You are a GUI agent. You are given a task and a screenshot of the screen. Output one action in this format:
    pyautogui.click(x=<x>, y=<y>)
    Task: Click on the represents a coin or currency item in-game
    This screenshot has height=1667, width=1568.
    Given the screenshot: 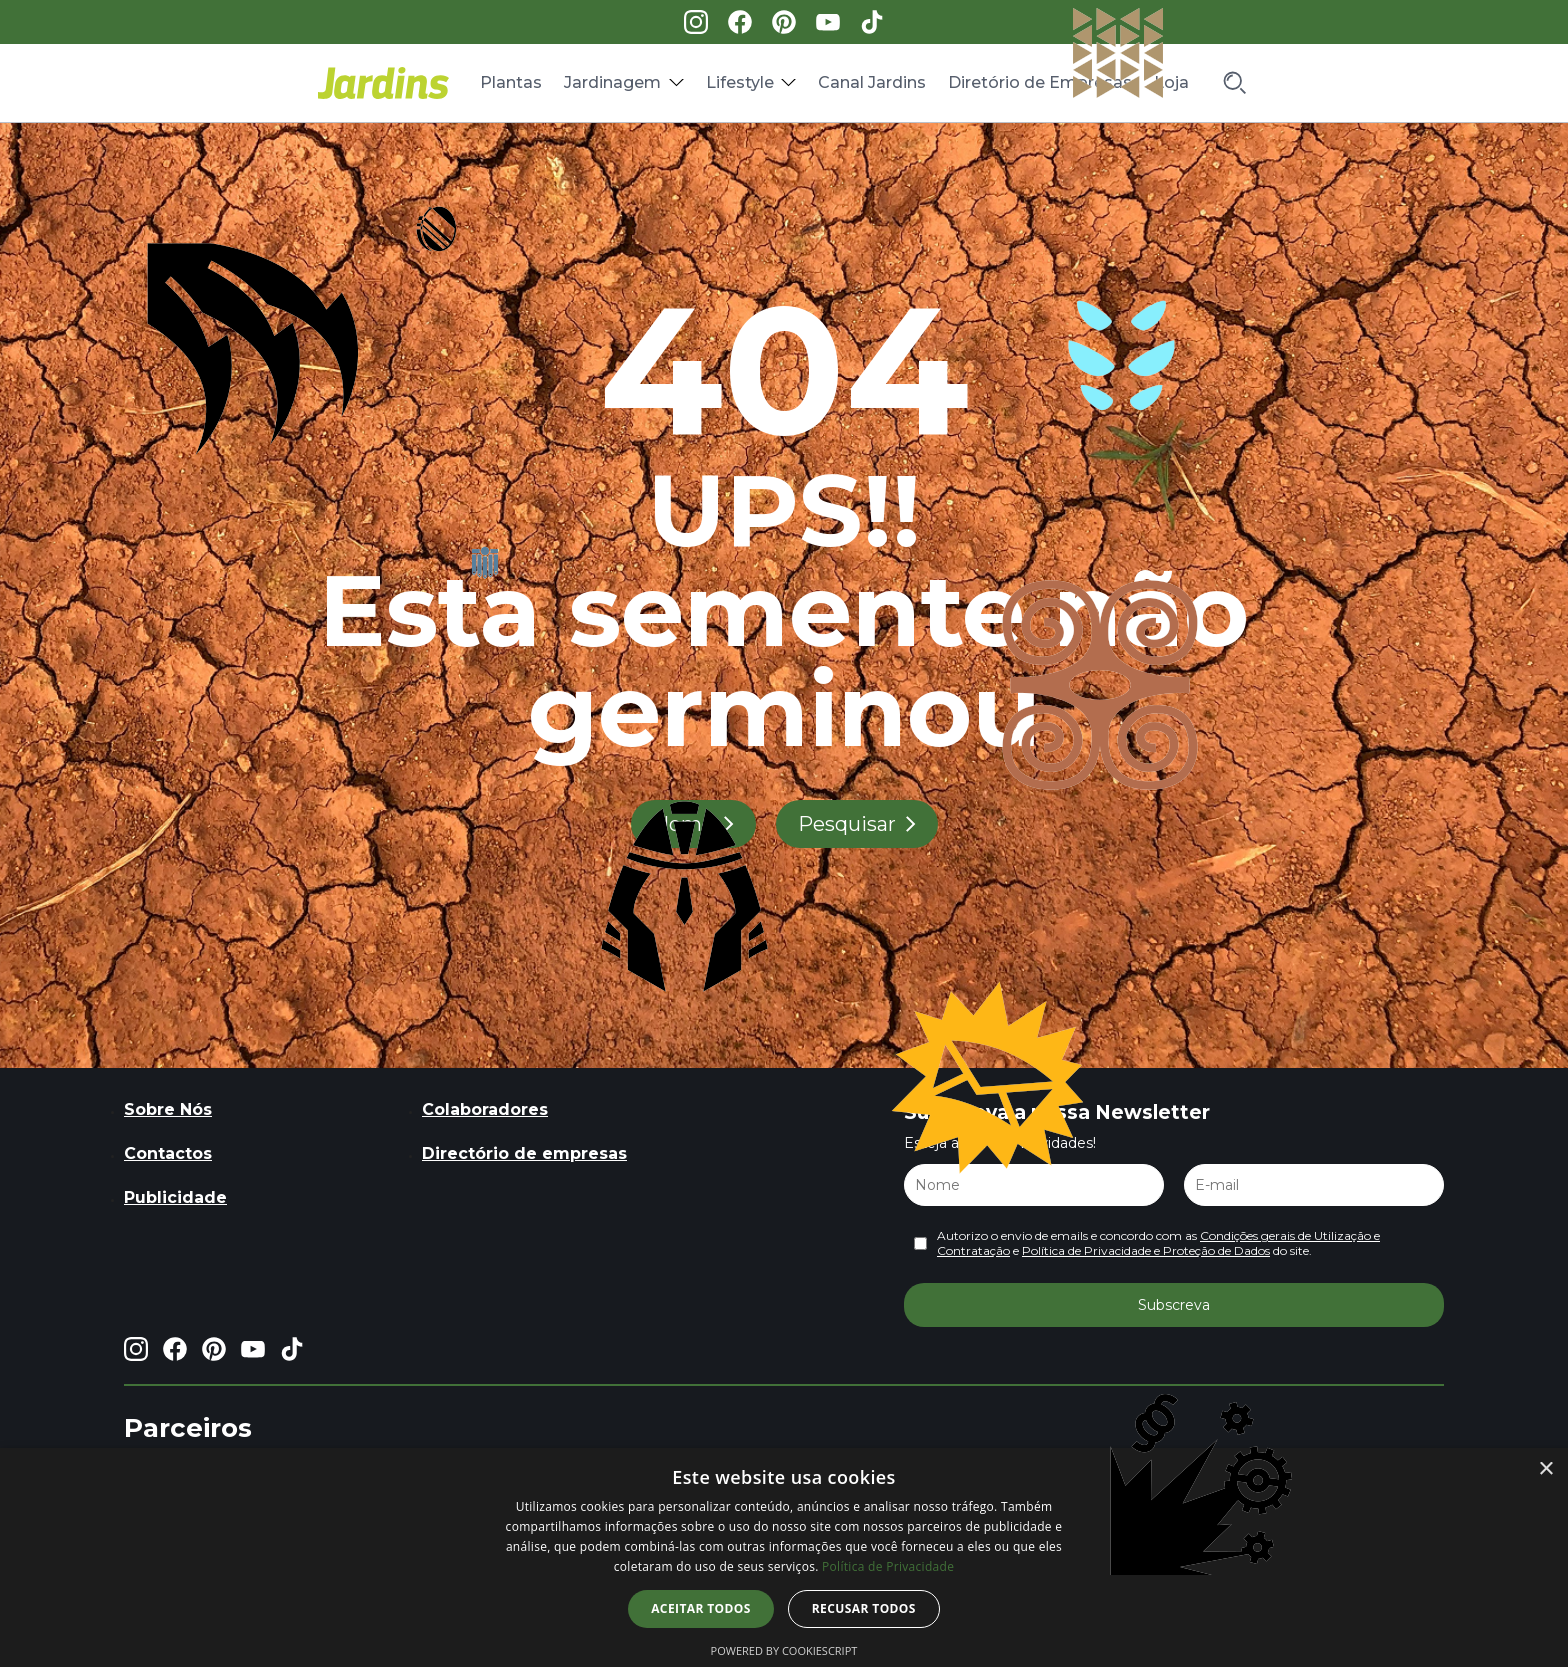 What is the action you would take?
    pyautogui.click(x=437, y=229)
    